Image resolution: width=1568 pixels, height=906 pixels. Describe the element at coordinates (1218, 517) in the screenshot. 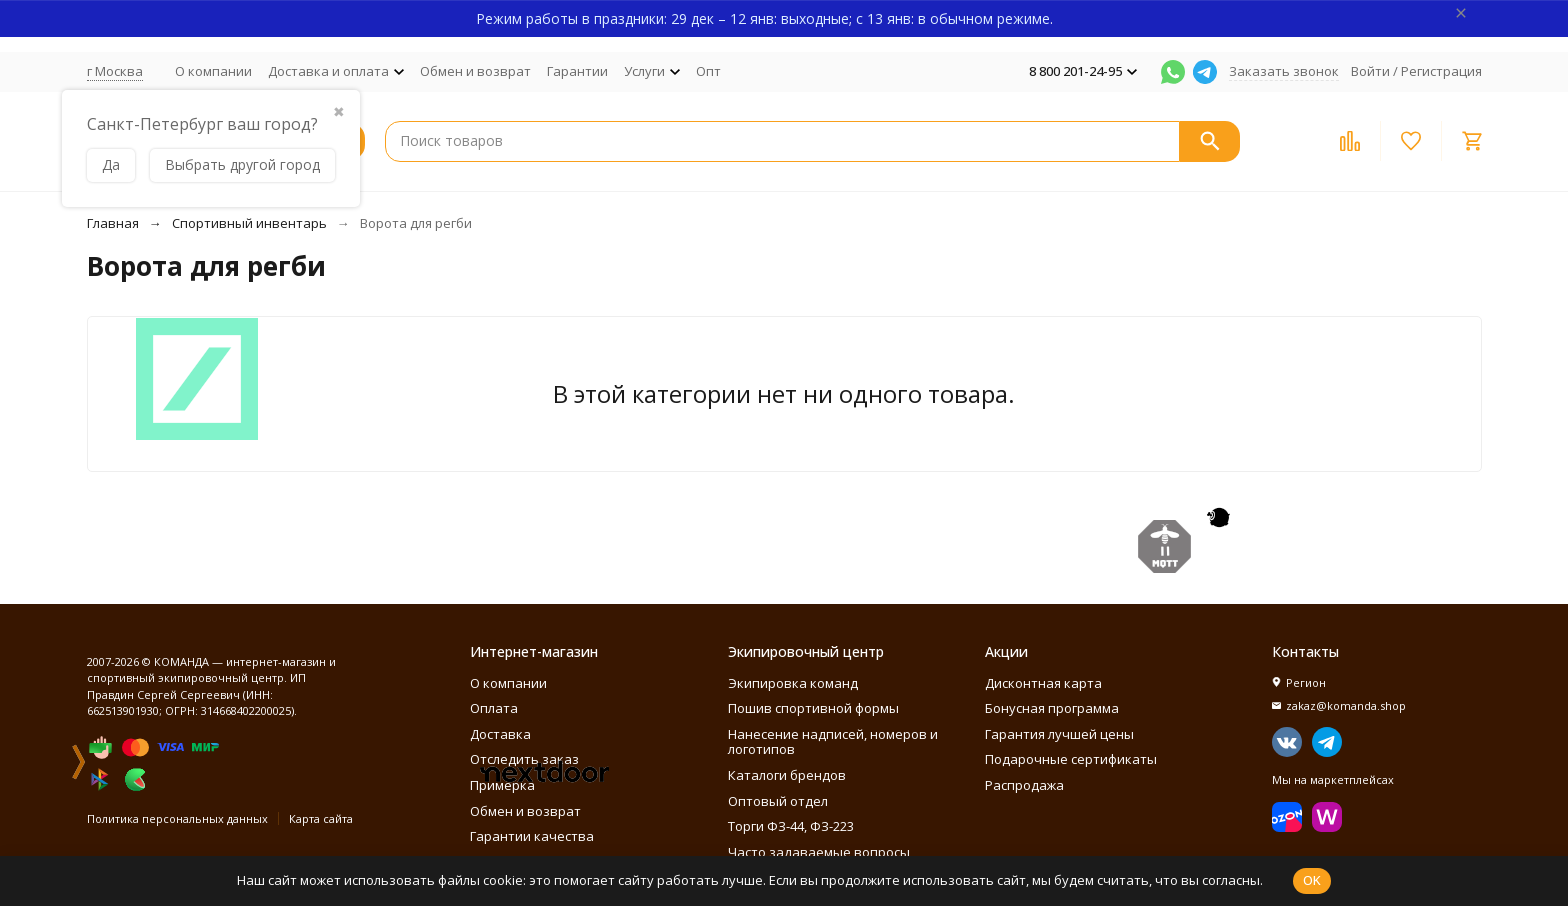

I see `open the Plurk social networking app` at that location.